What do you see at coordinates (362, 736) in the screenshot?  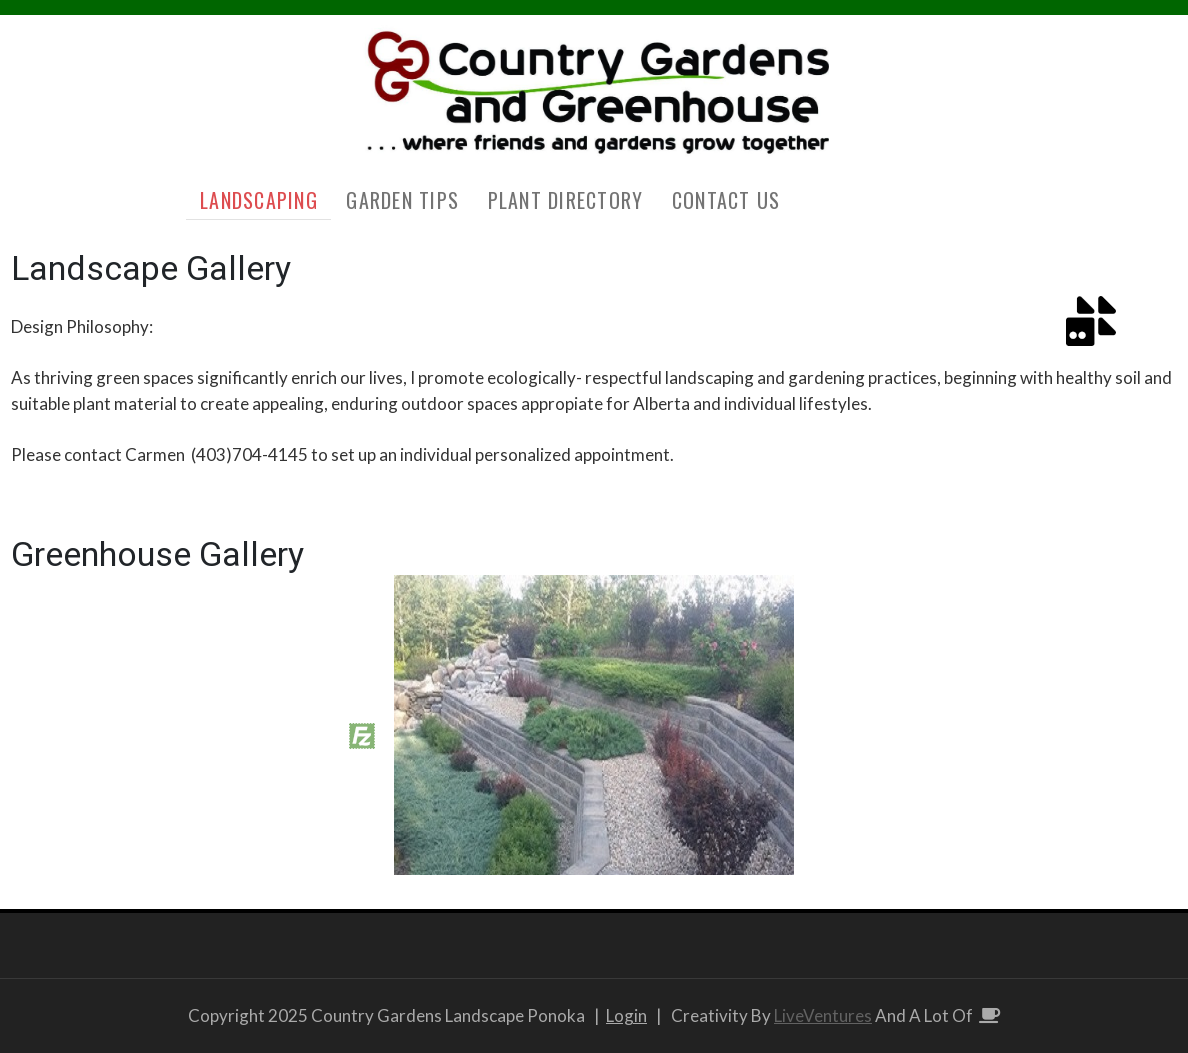 I see `open FileZilla FTP client` at bounding box center [362, 736].